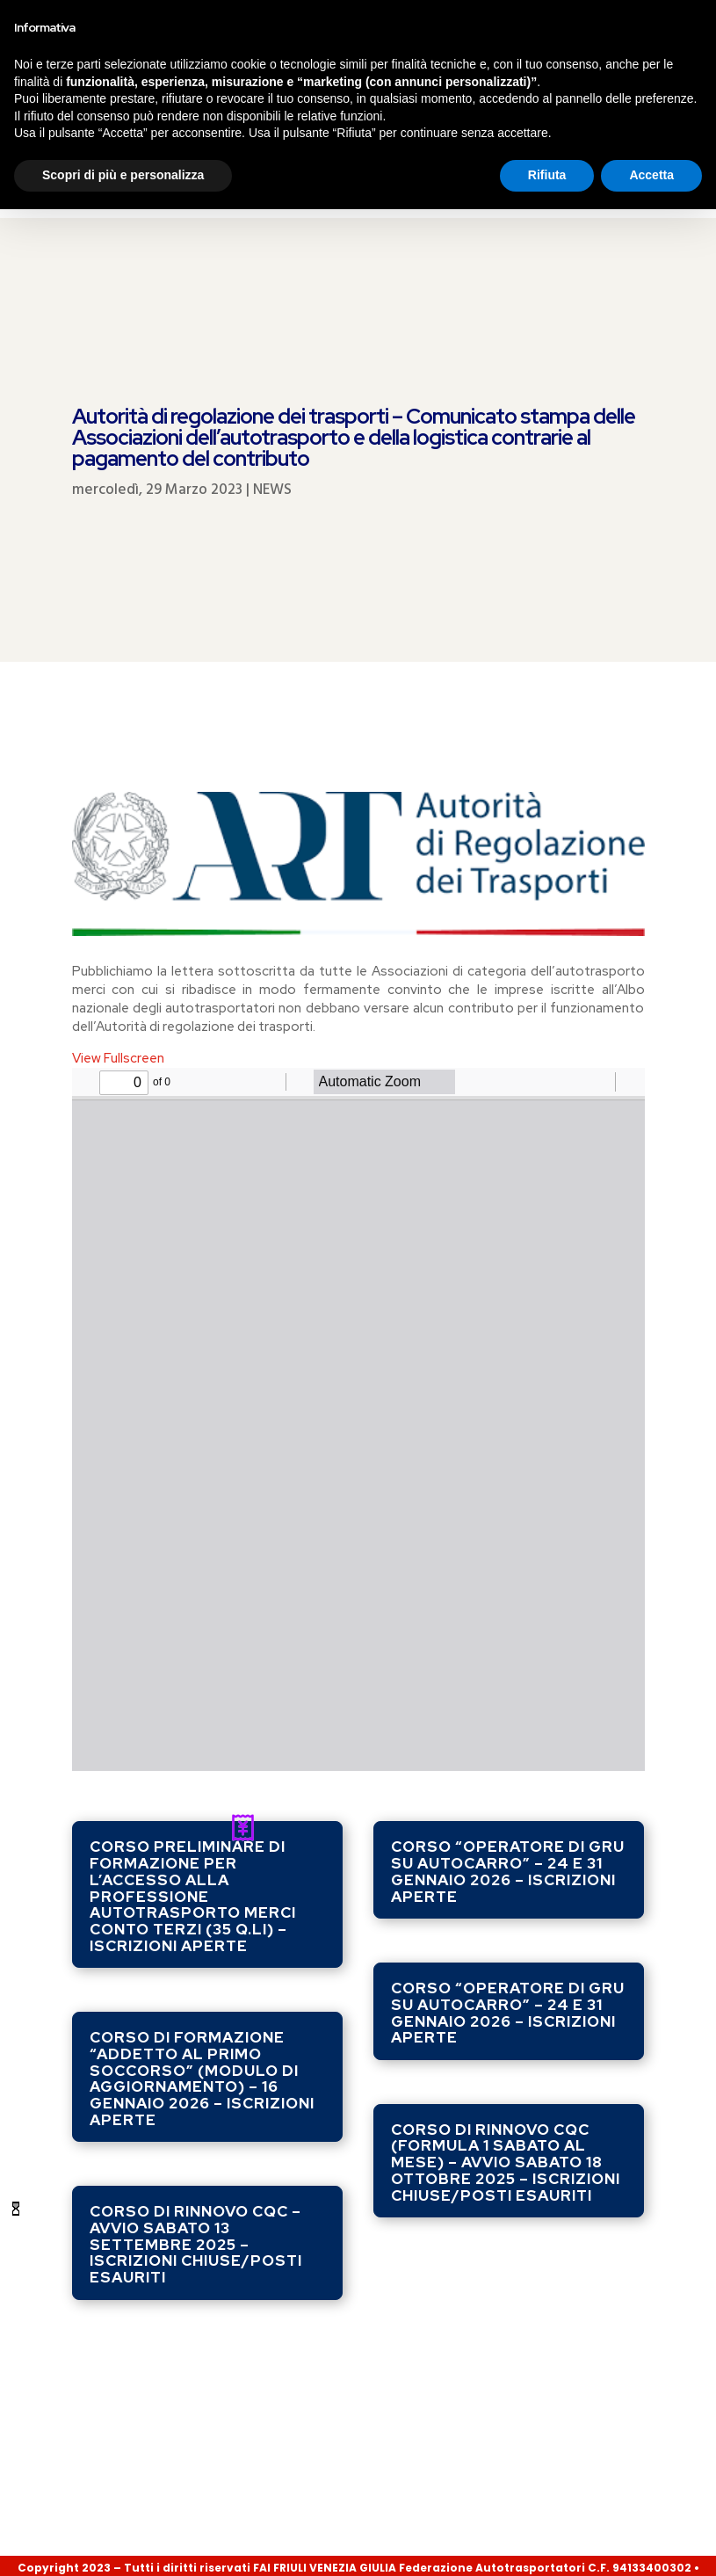 Image resolution: width=716 pixels, height=2576 pixels. Describe the element at coordinates (16, 2209) in the screenshot. I see `indicates time remaining or process starting` at that location.